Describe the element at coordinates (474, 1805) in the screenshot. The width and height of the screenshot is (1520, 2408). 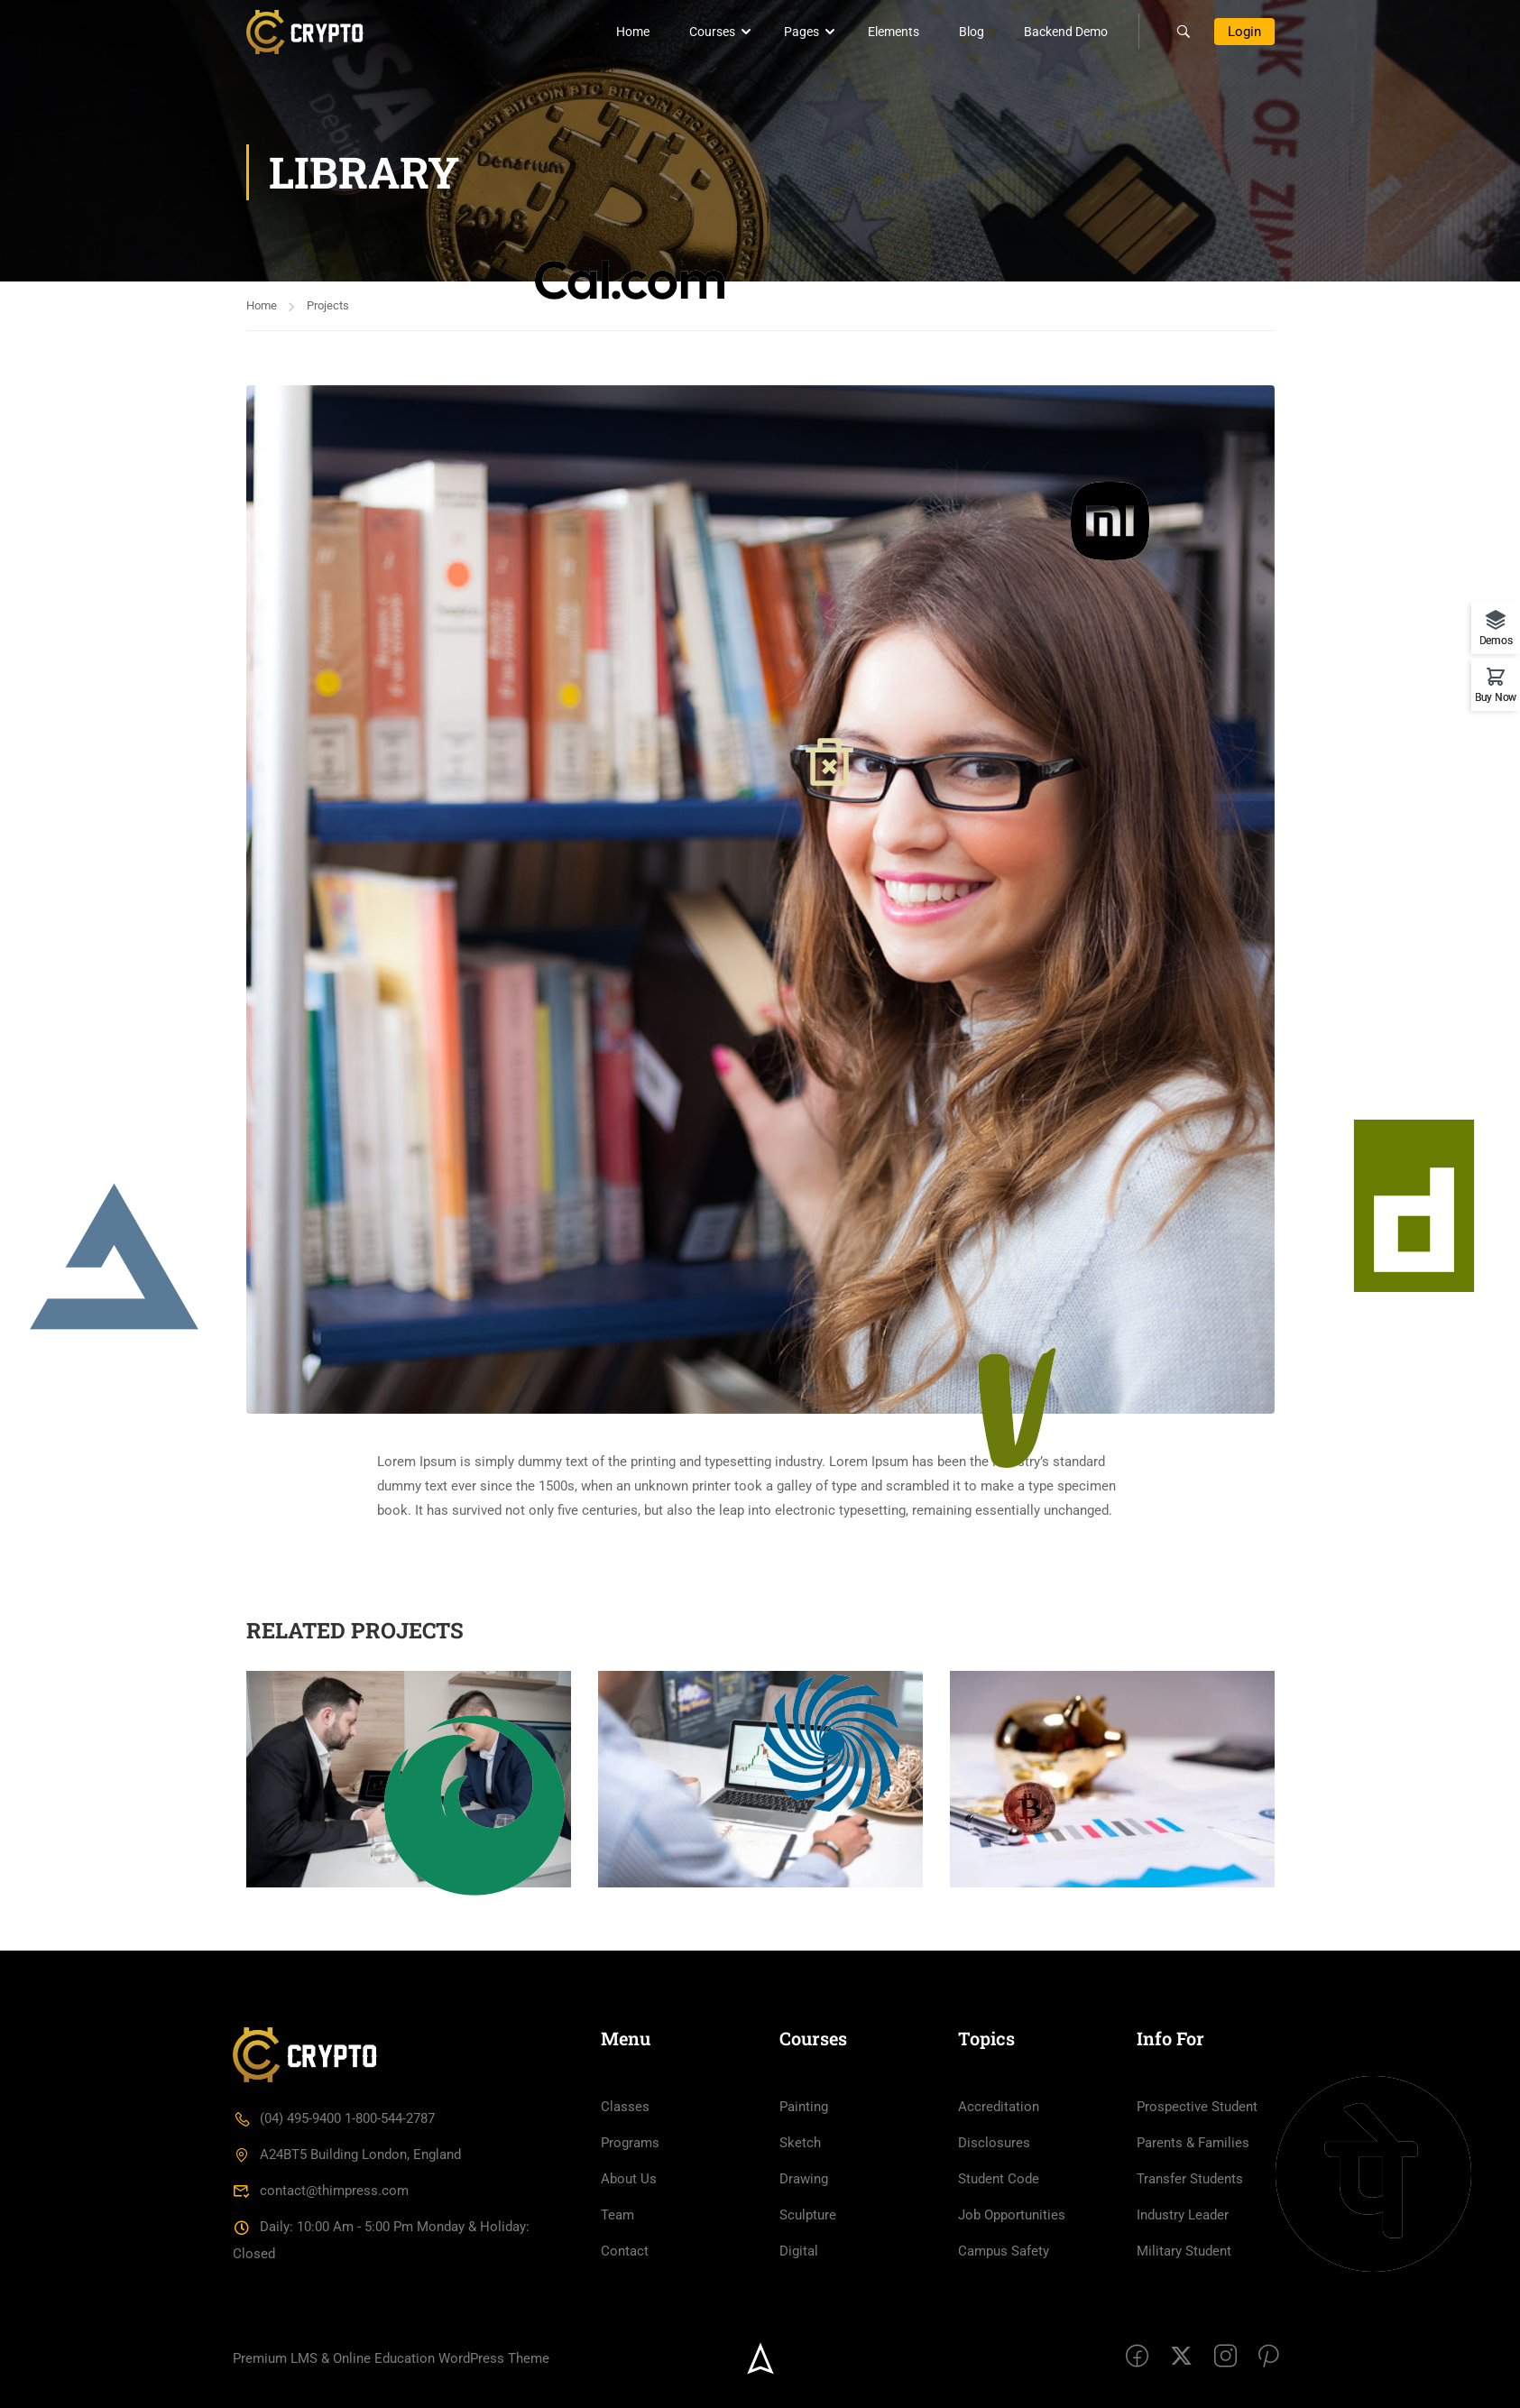
I see `open Firefox browser` at that location.